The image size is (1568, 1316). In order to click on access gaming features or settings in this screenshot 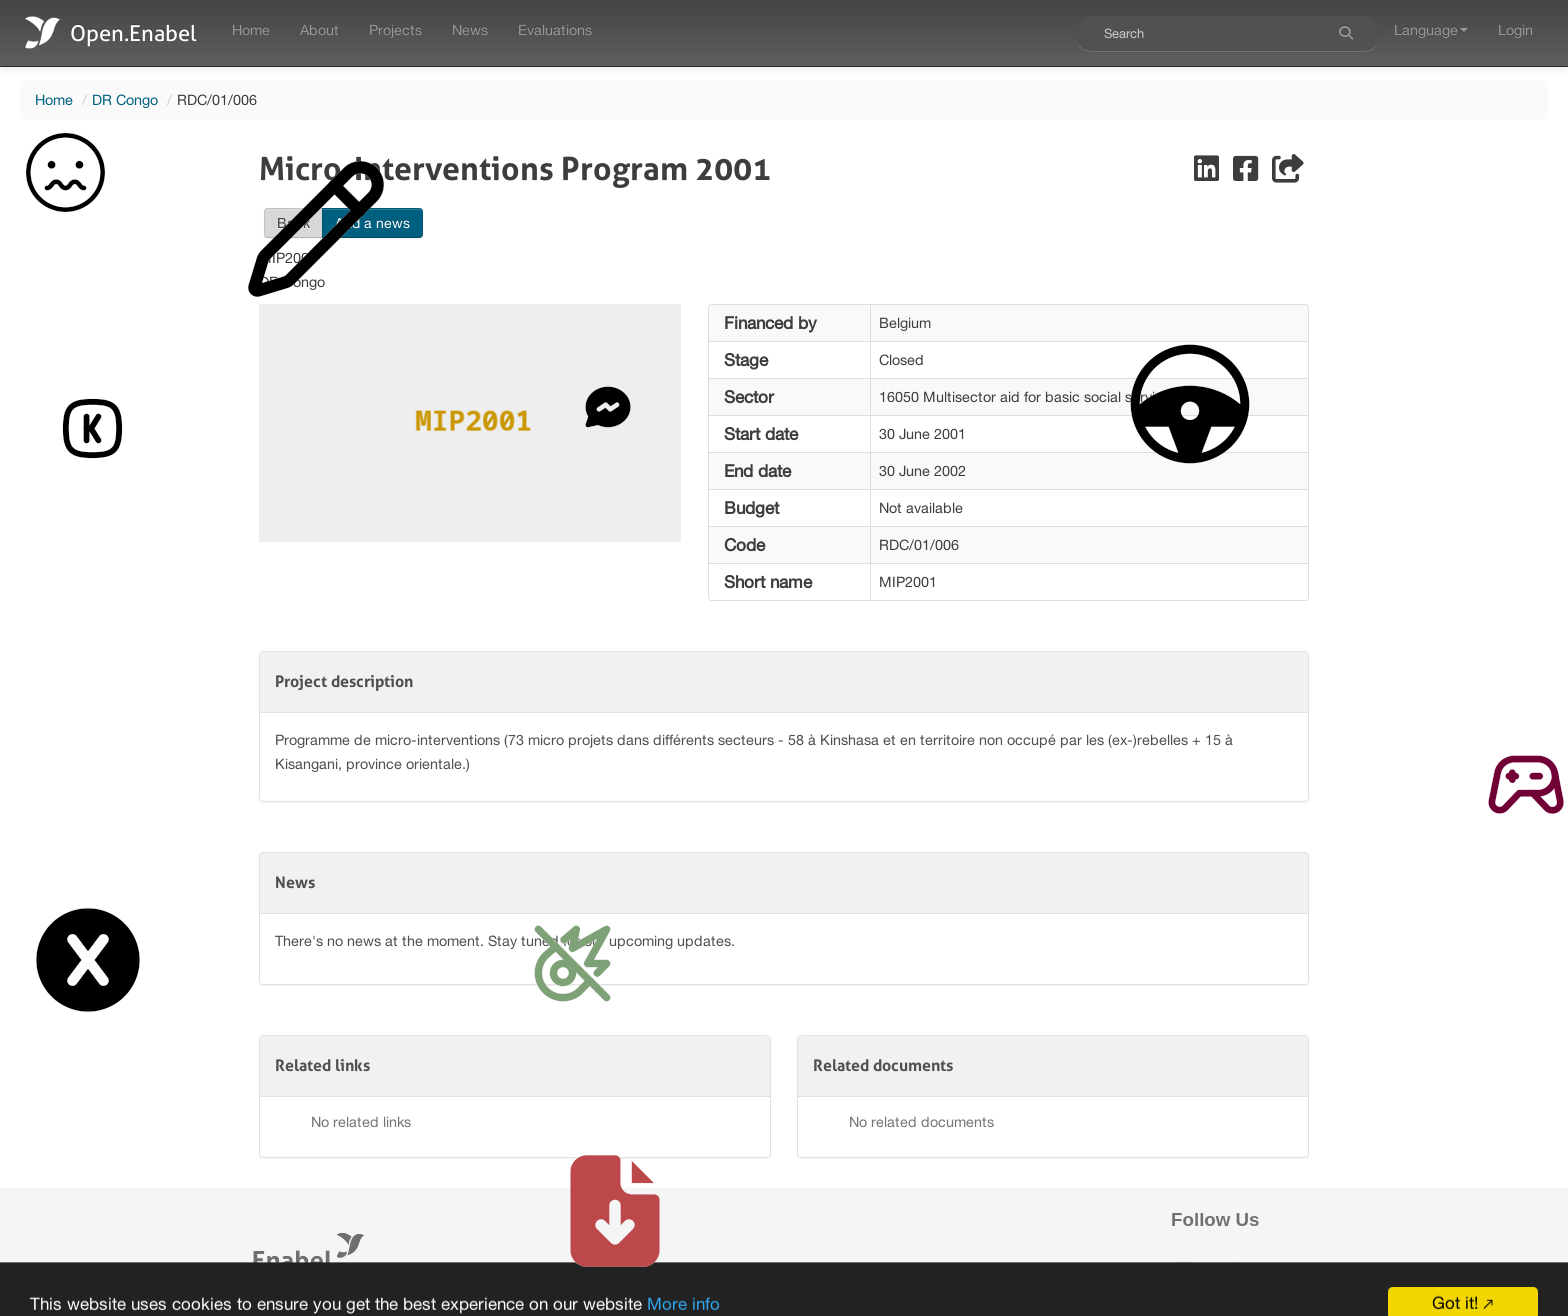, I will do `click(1526, 783)`.